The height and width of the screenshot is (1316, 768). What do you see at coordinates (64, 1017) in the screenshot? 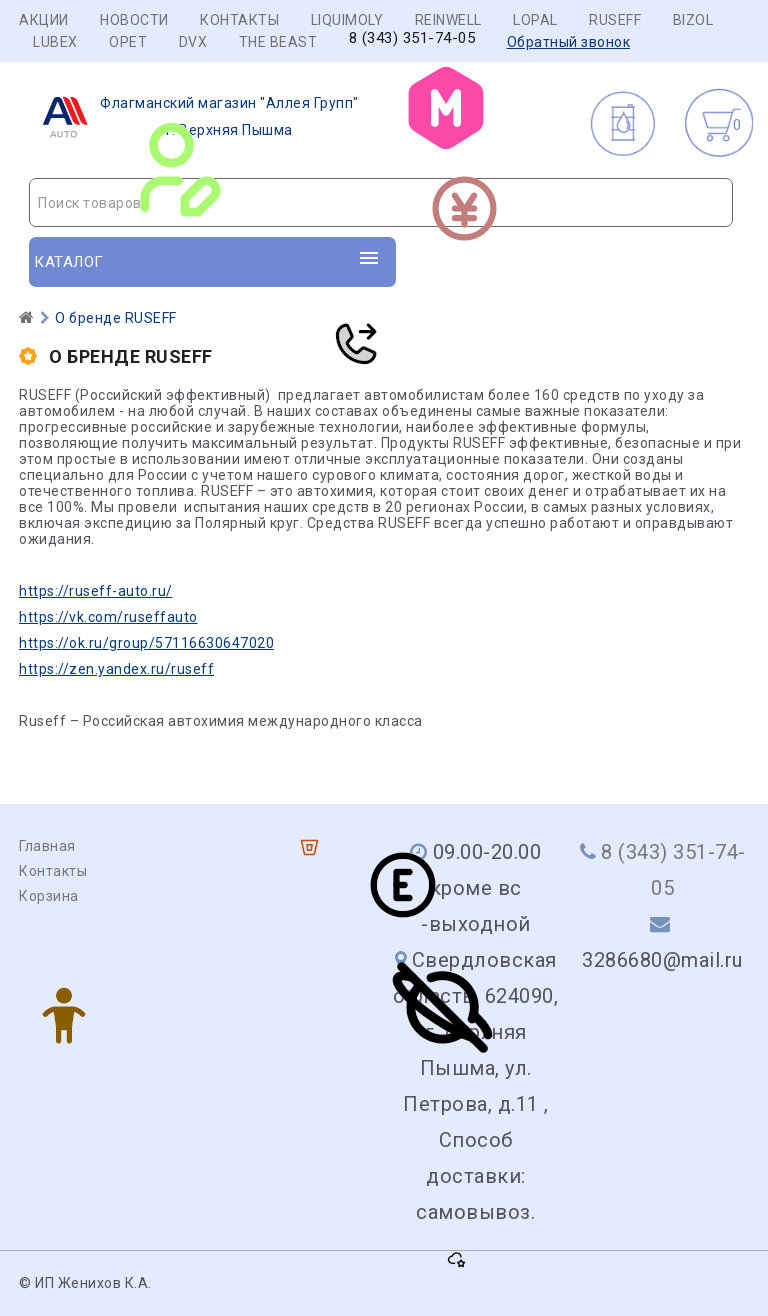
I see `select male gender option` at bounding box center [64, 1017].